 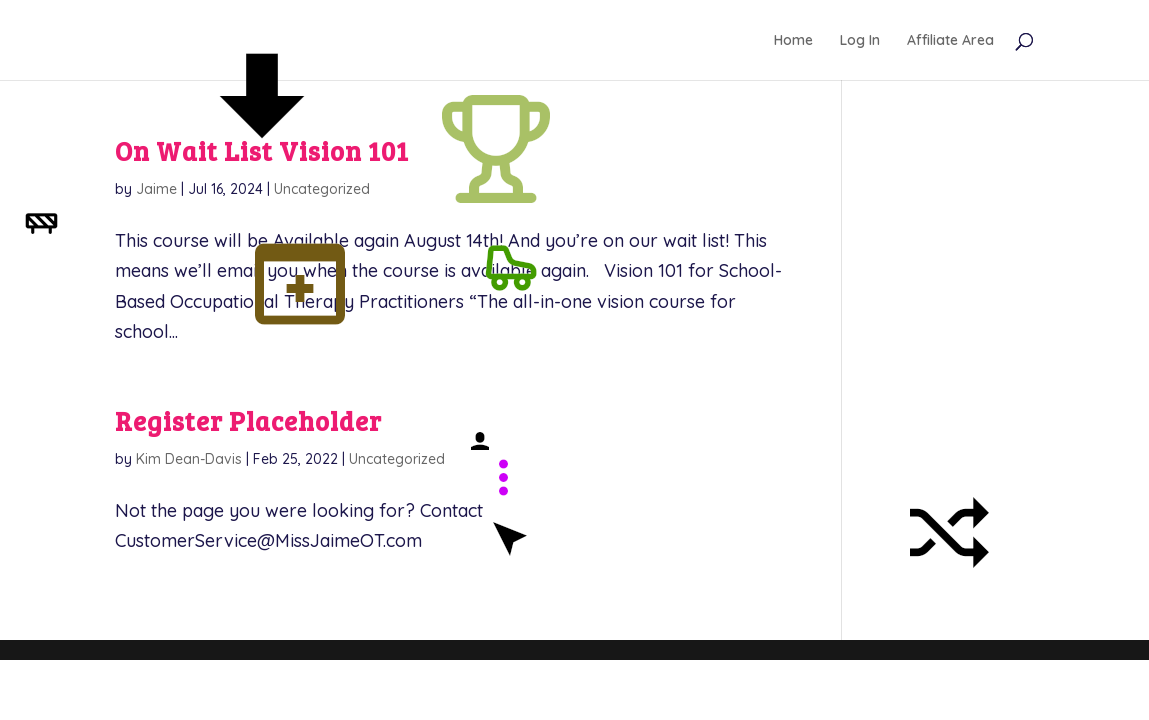 What do you see at coordinates (949, 532) in the screenshot?
I see `shuffle playlist or queue order` at bounding box center [949, 532].